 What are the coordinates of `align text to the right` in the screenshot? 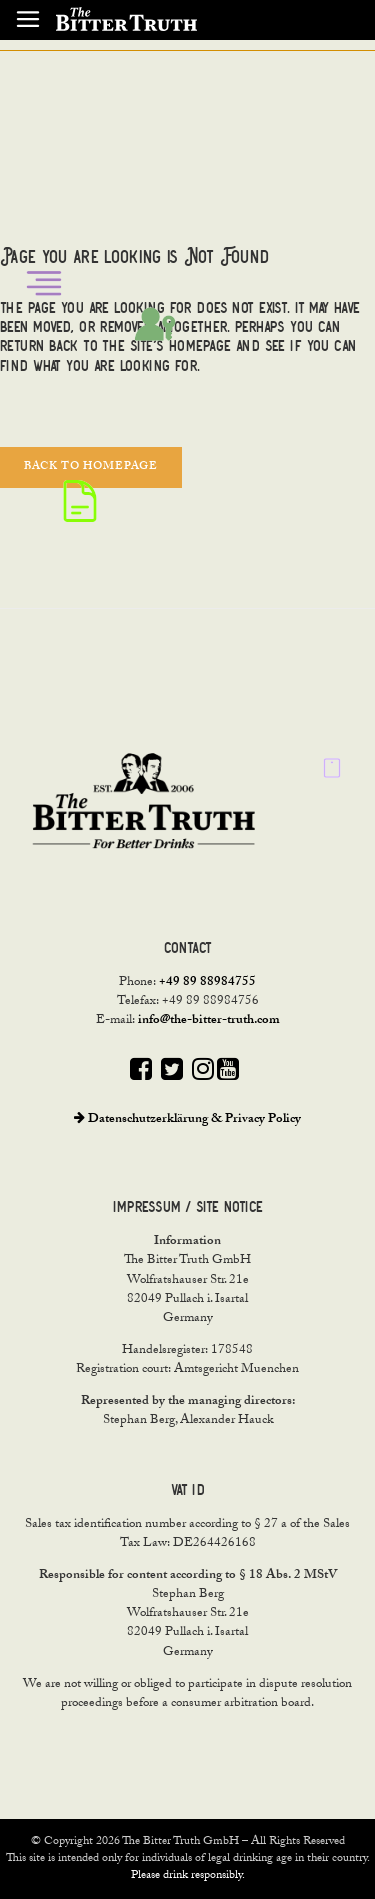 It's located at (44, 284).